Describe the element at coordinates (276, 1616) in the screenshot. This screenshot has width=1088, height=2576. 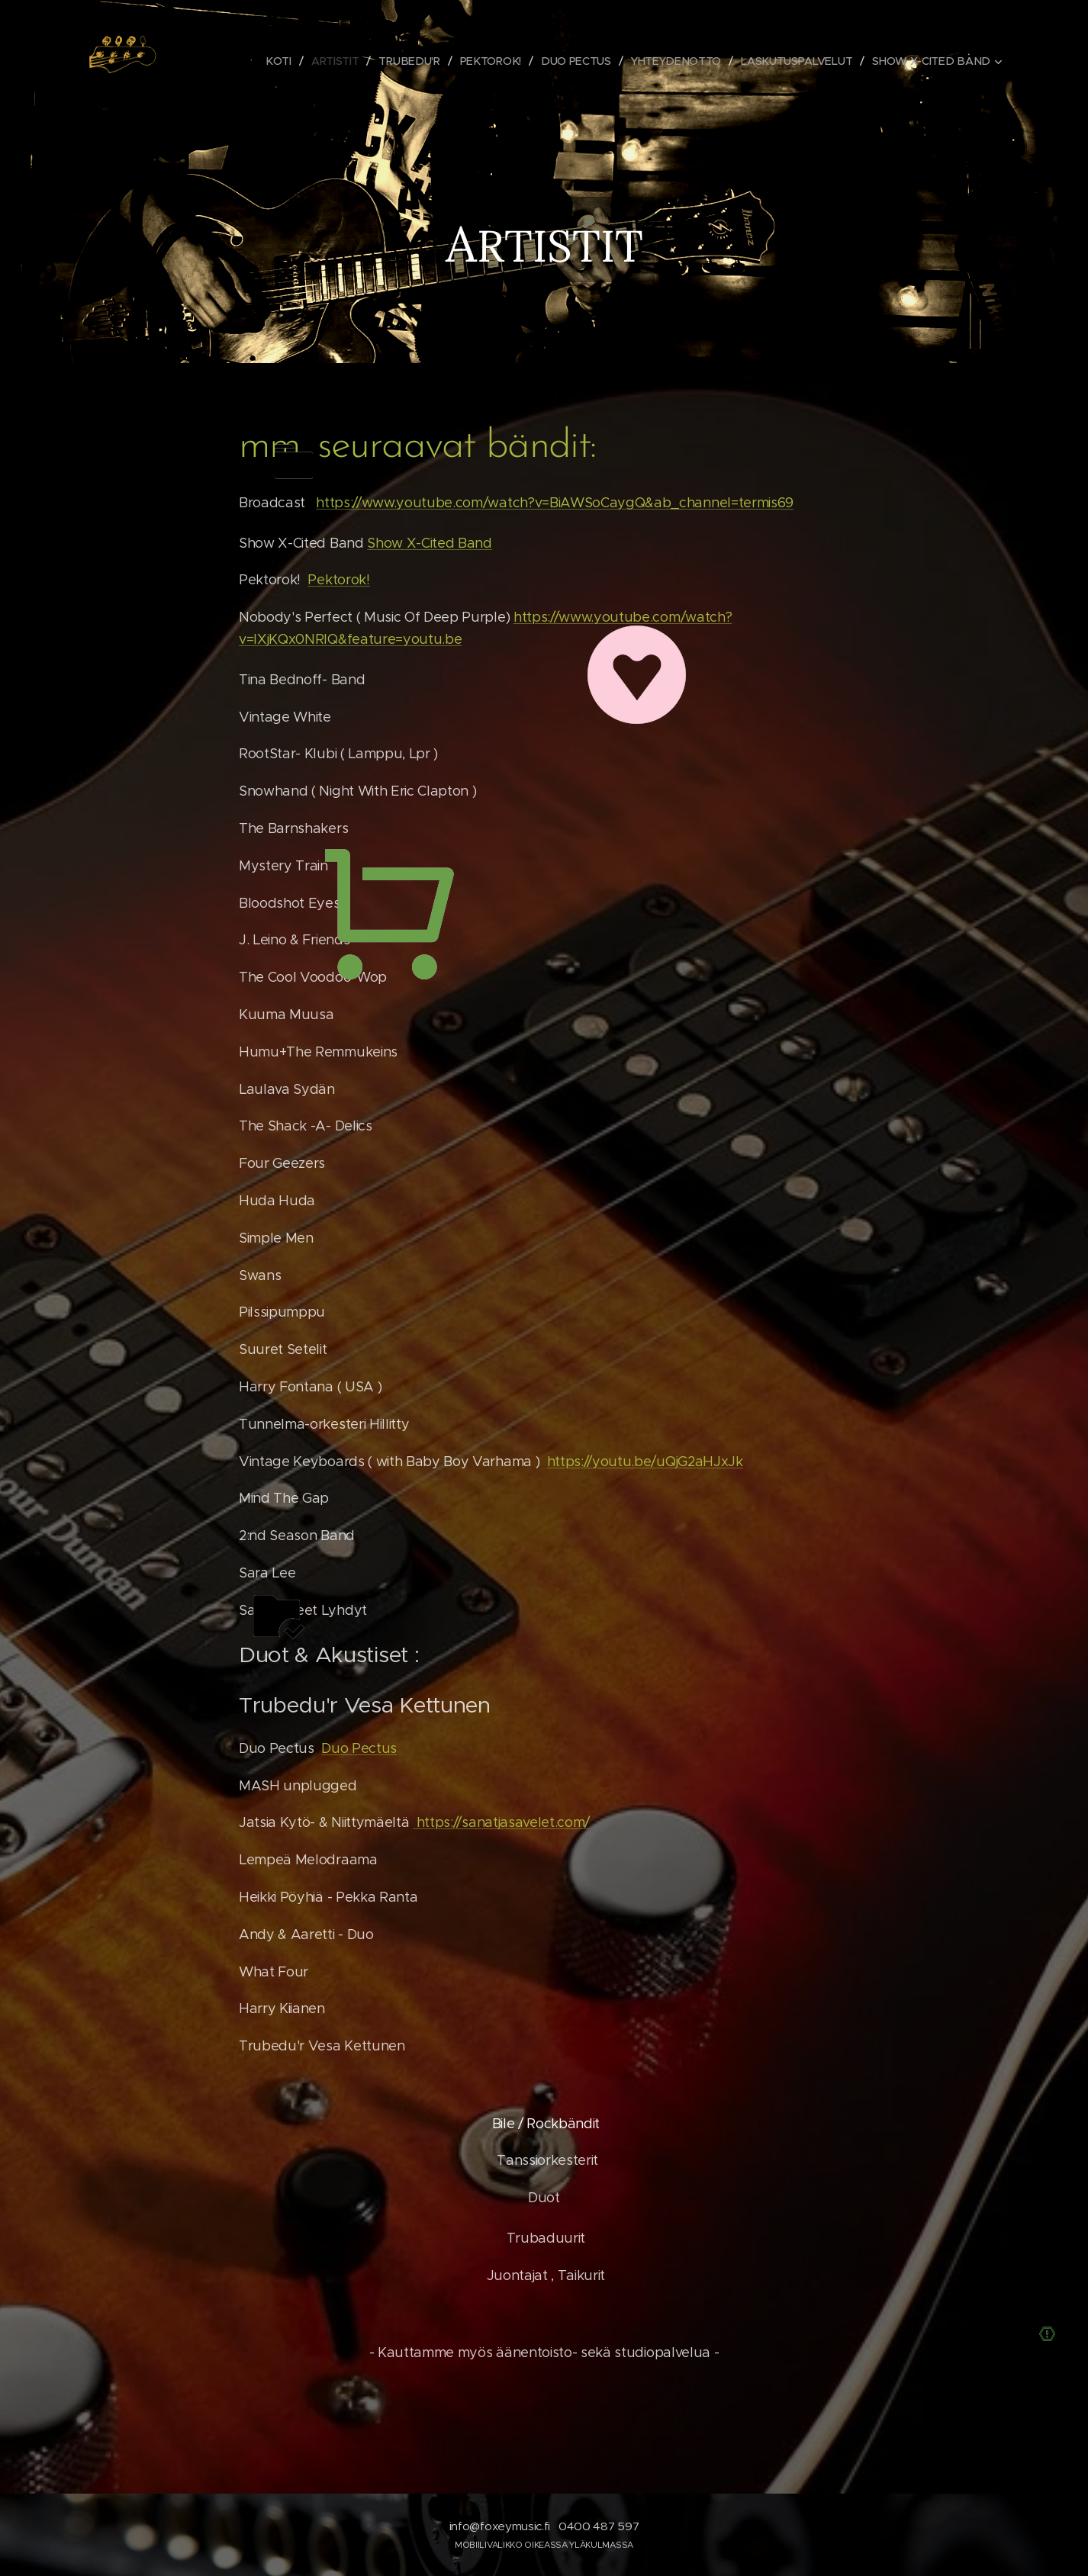
I see `folder verified or approved` at that location.